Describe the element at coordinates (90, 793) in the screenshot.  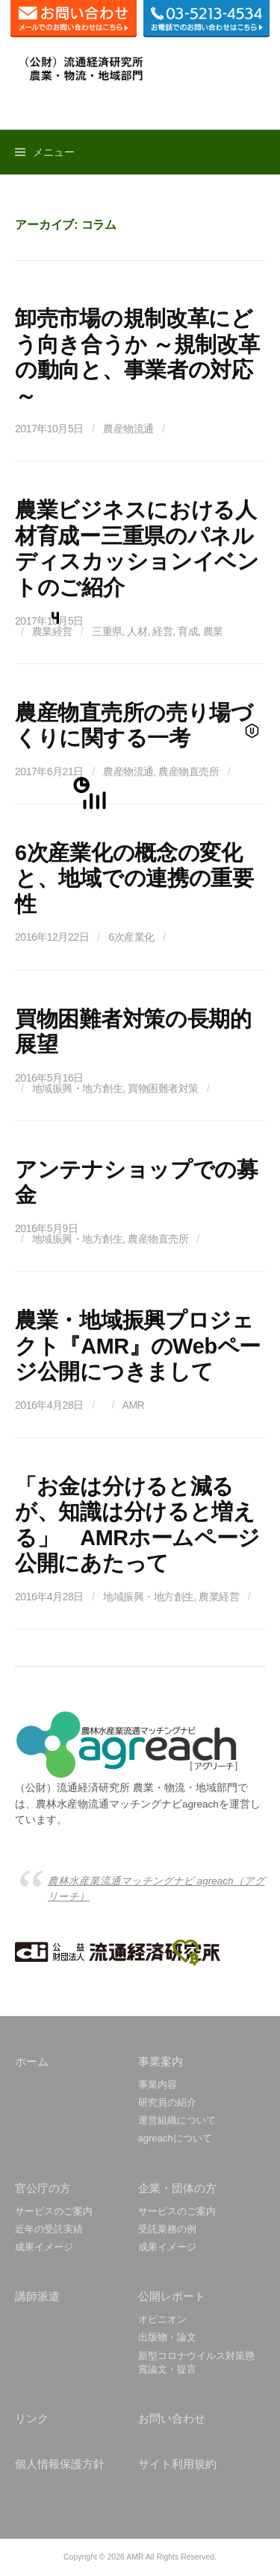
I see `view data visualization or infographic` at that location.